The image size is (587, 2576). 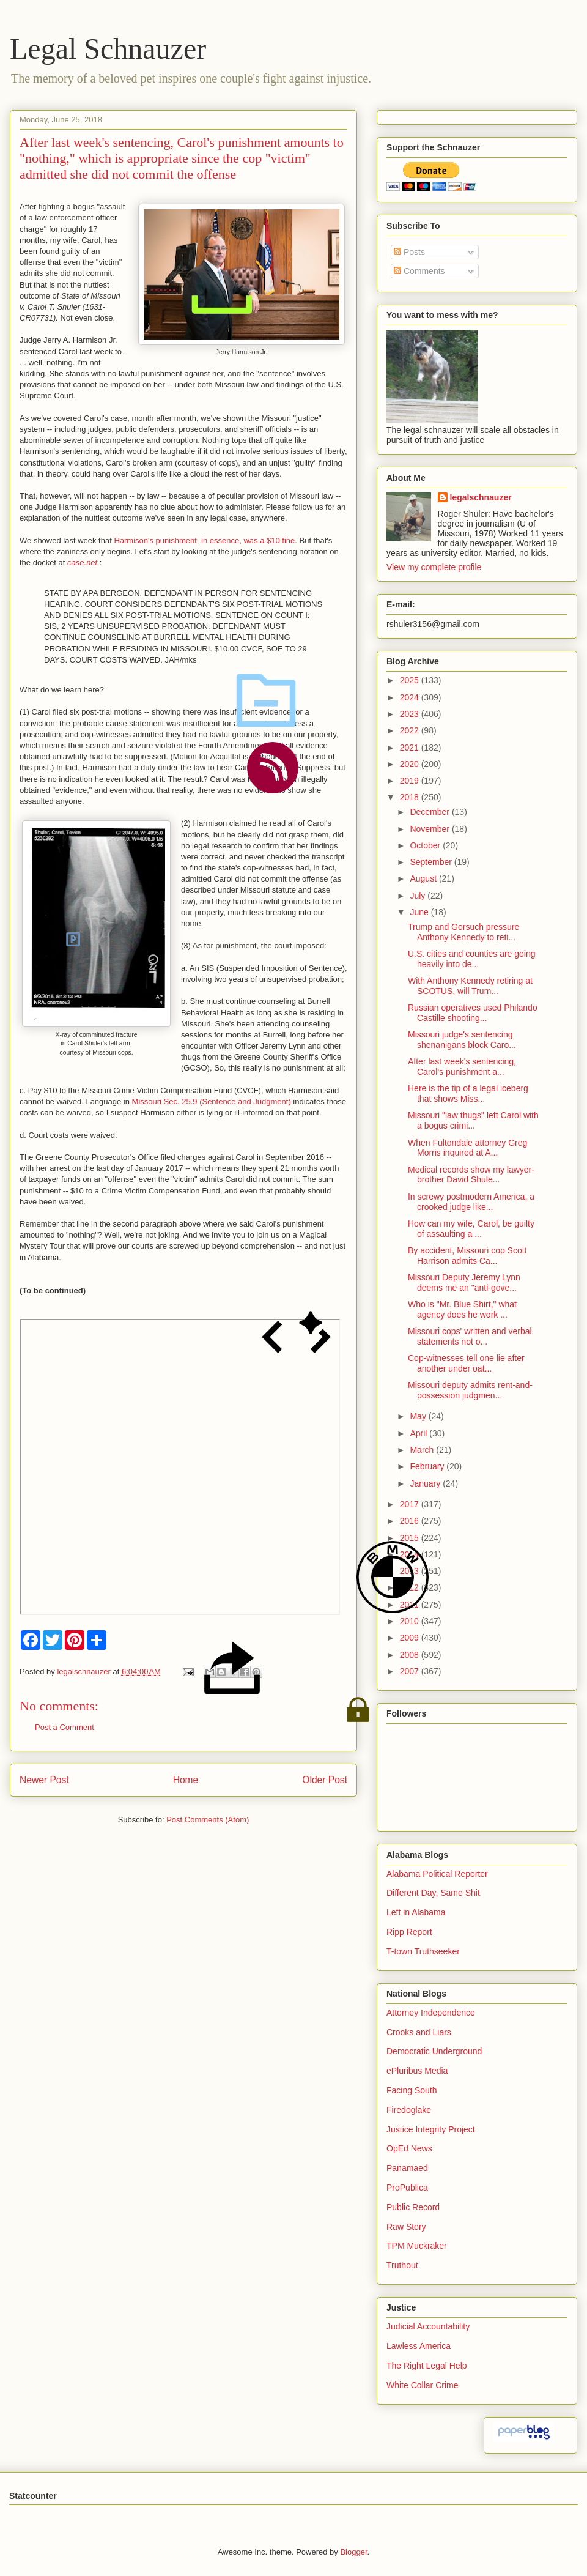 I want to click on share content to another app or person, so click(x=232, y=1669).